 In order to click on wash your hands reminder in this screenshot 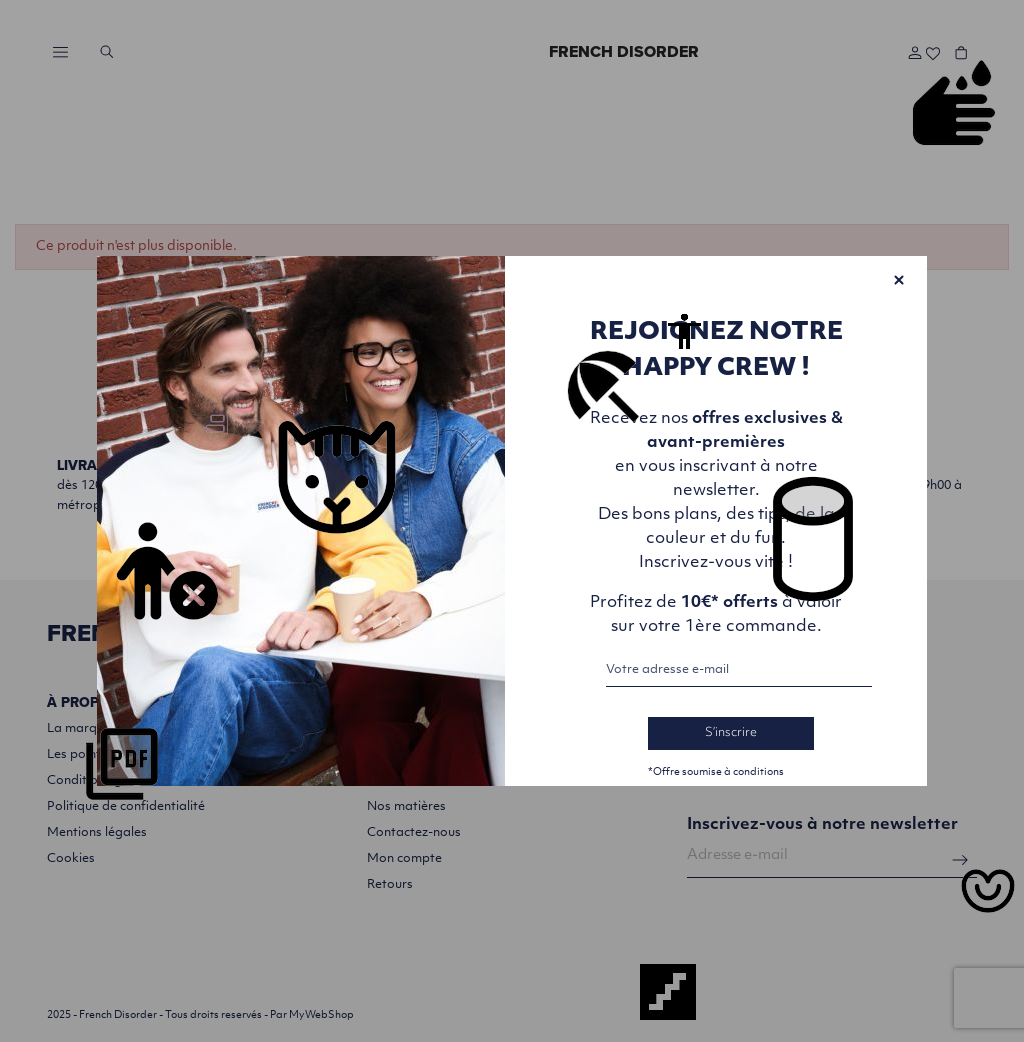, I will do `click(956, 102)`.